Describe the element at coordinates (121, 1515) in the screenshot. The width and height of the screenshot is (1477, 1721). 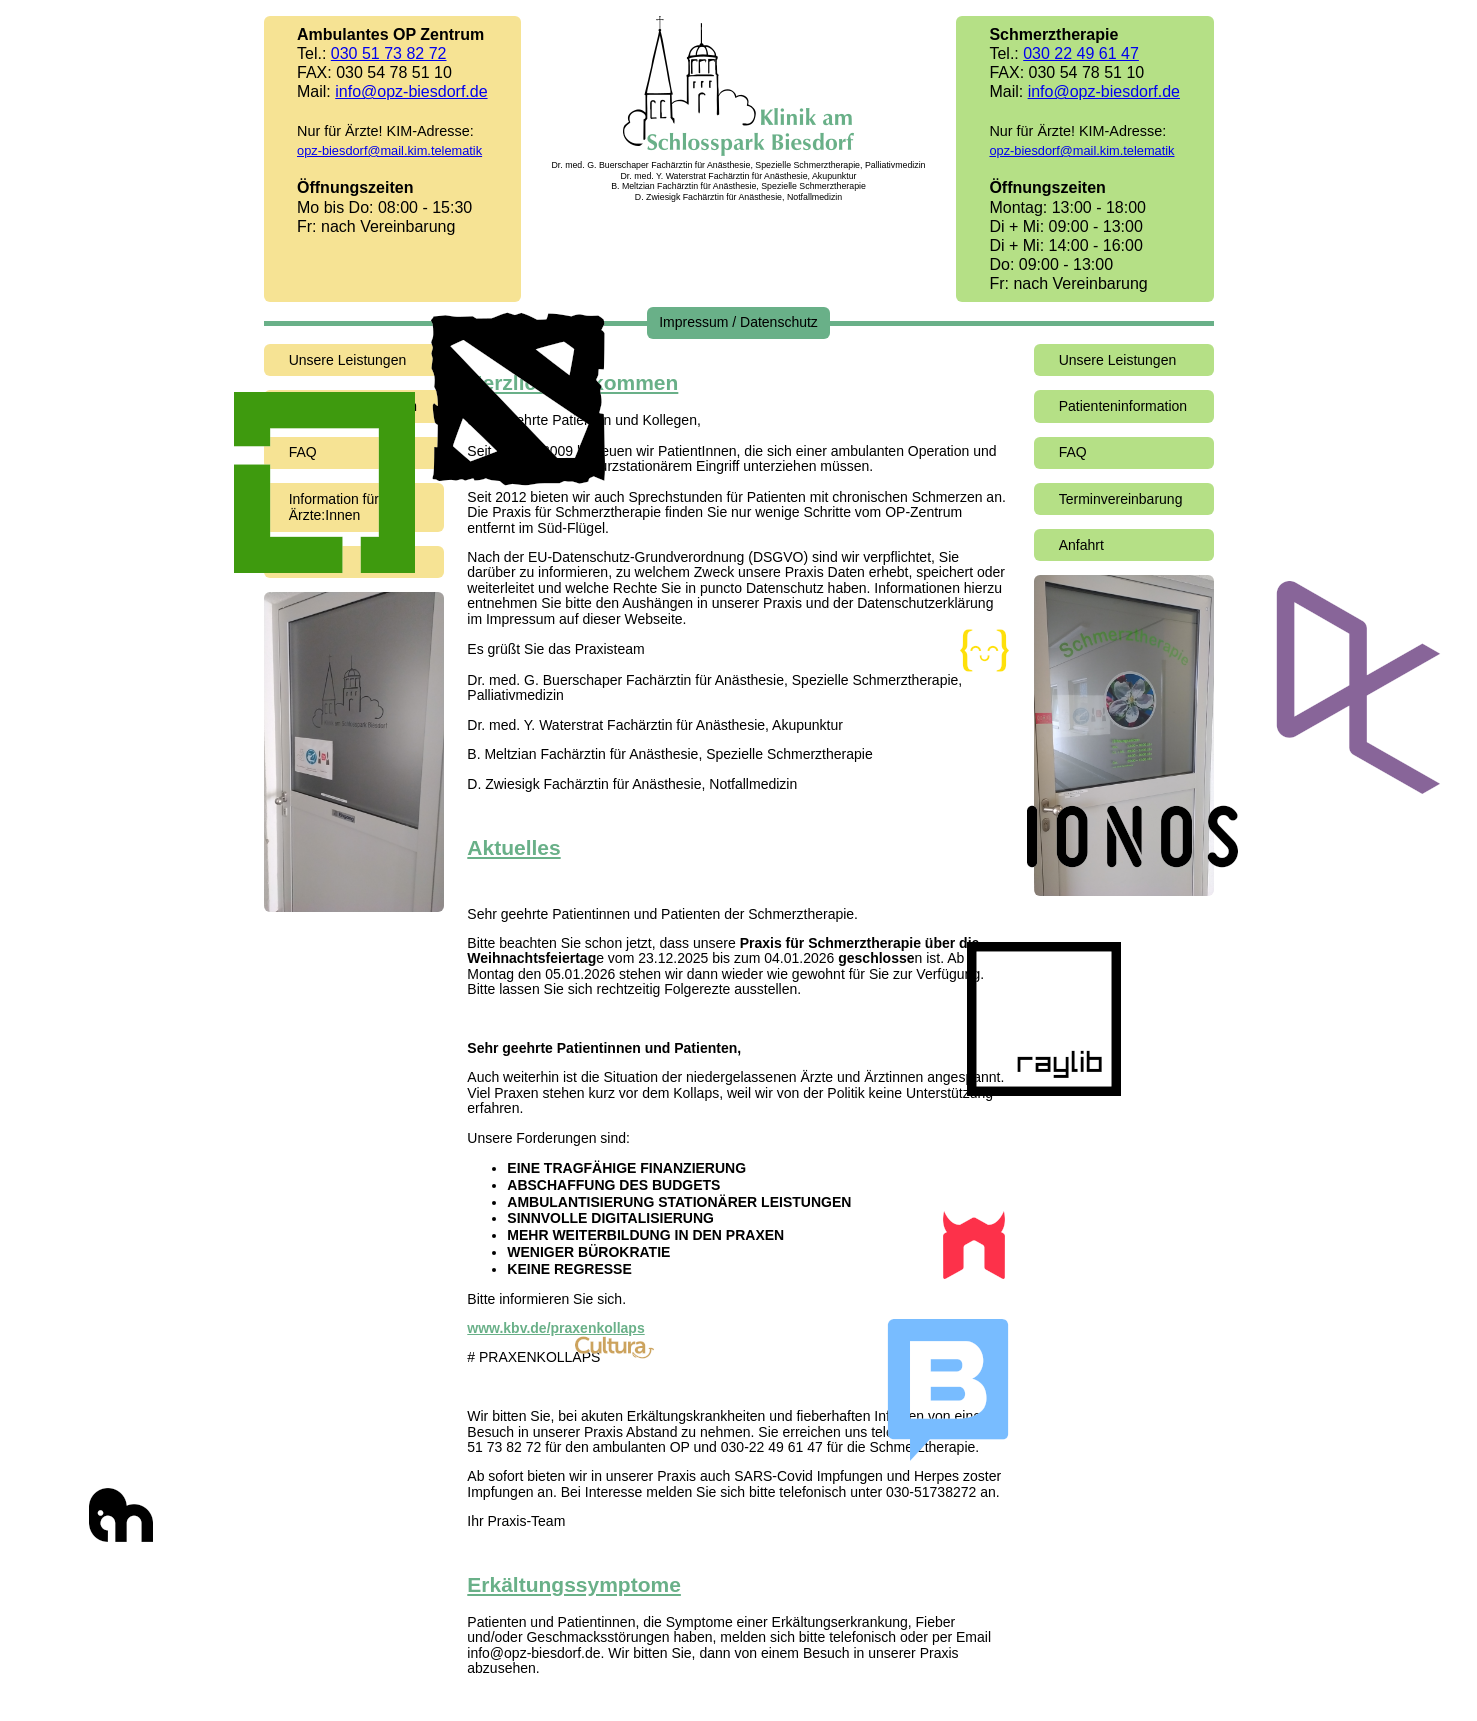
I see `migadu email hosting service logo` at that location.